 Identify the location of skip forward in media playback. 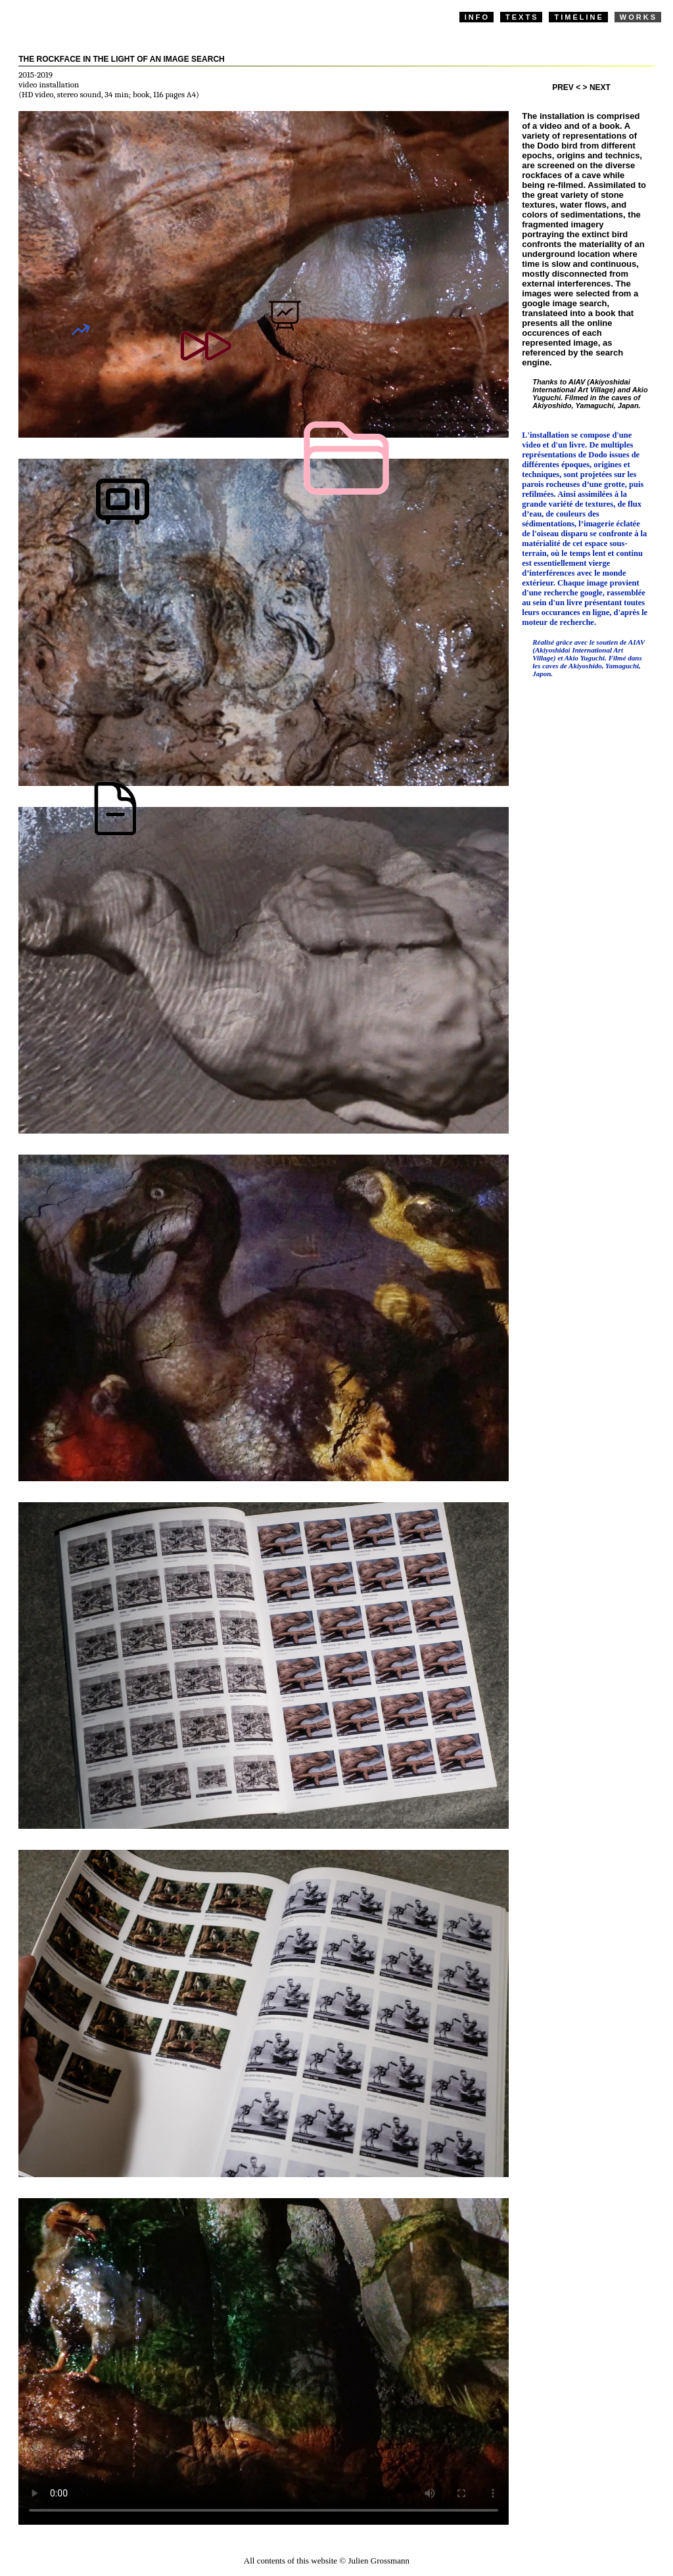
(204, 344).